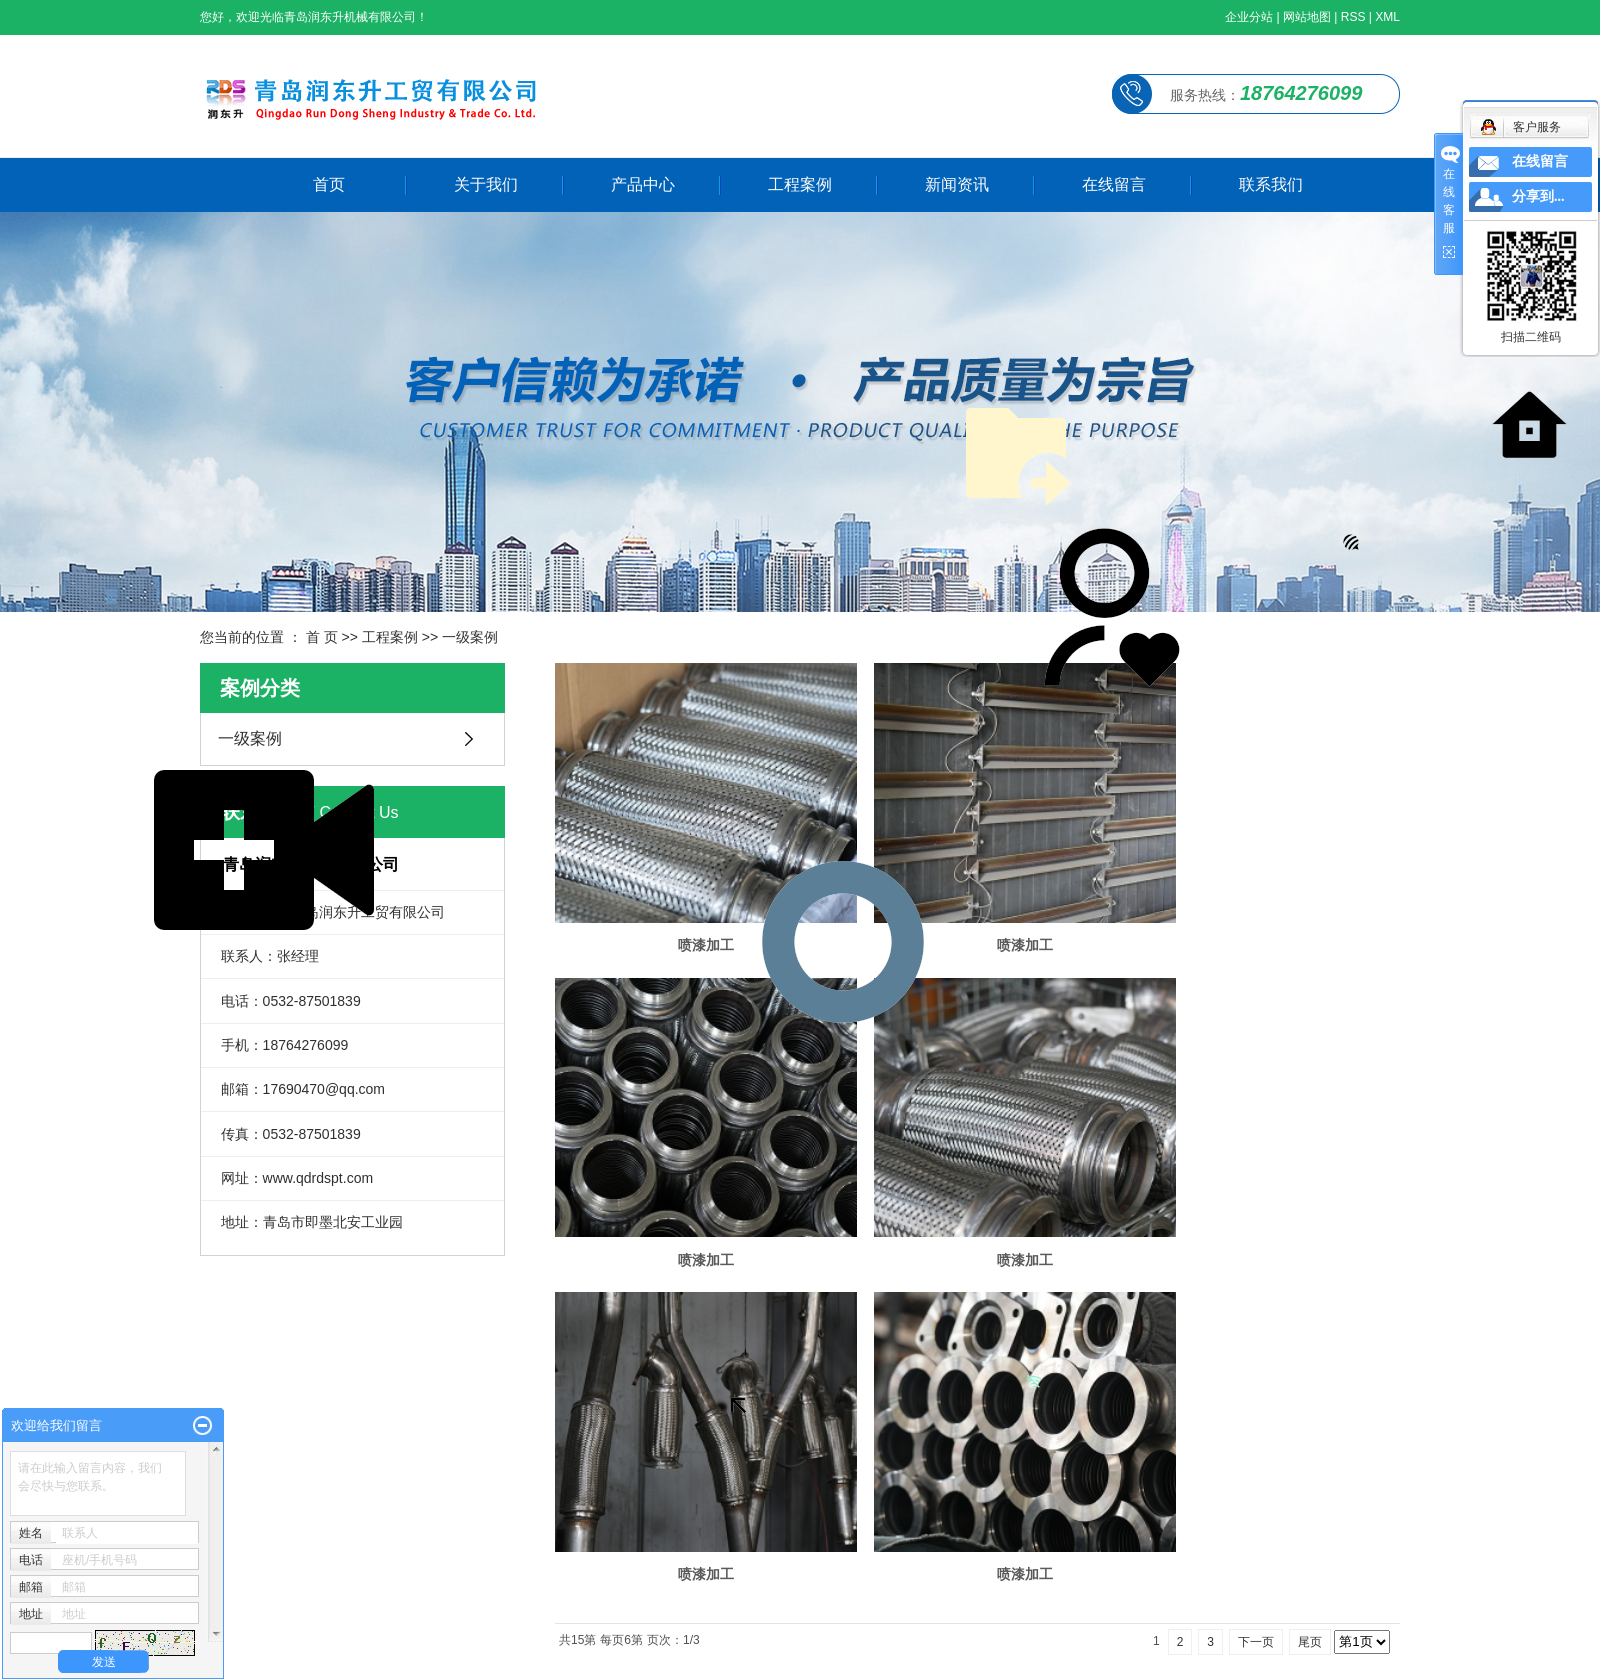 This screenshot has width=1600, height=1680. I want to click on access shared folder, so click(1016, 453).